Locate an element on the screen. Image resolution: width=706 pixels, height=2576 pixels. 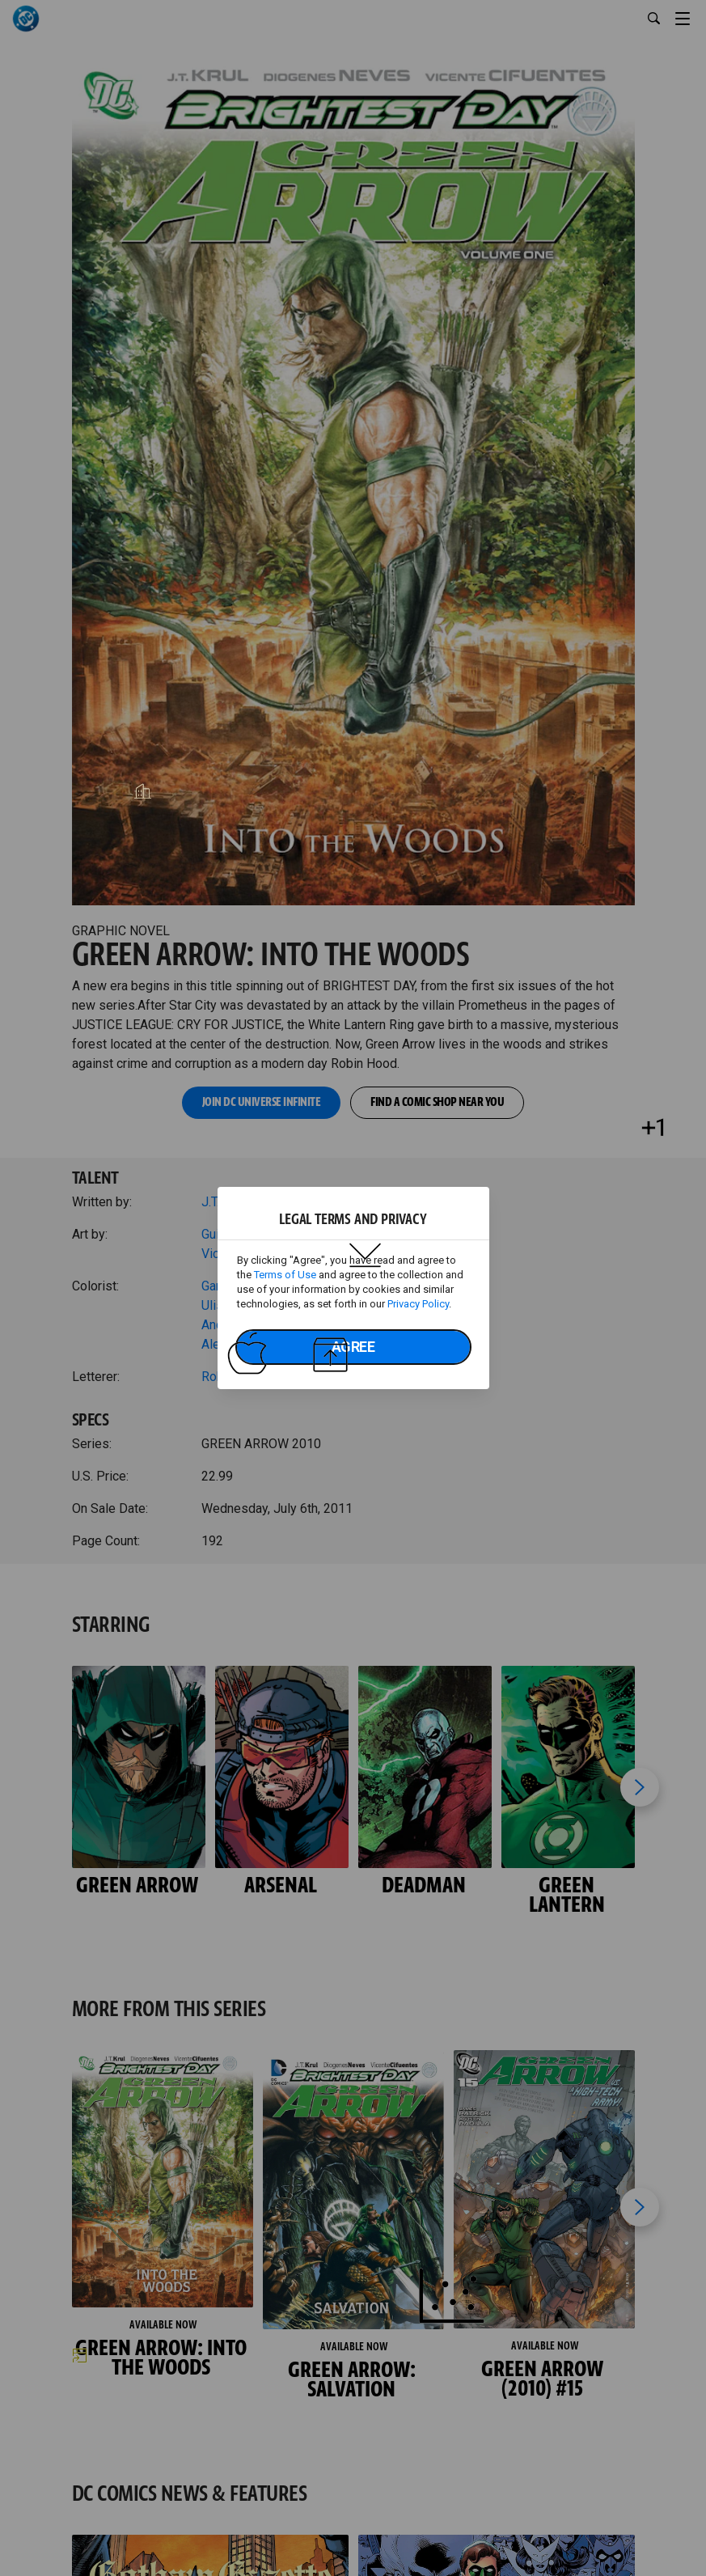
view scatter plot data is located at coordinates (451, 2295).